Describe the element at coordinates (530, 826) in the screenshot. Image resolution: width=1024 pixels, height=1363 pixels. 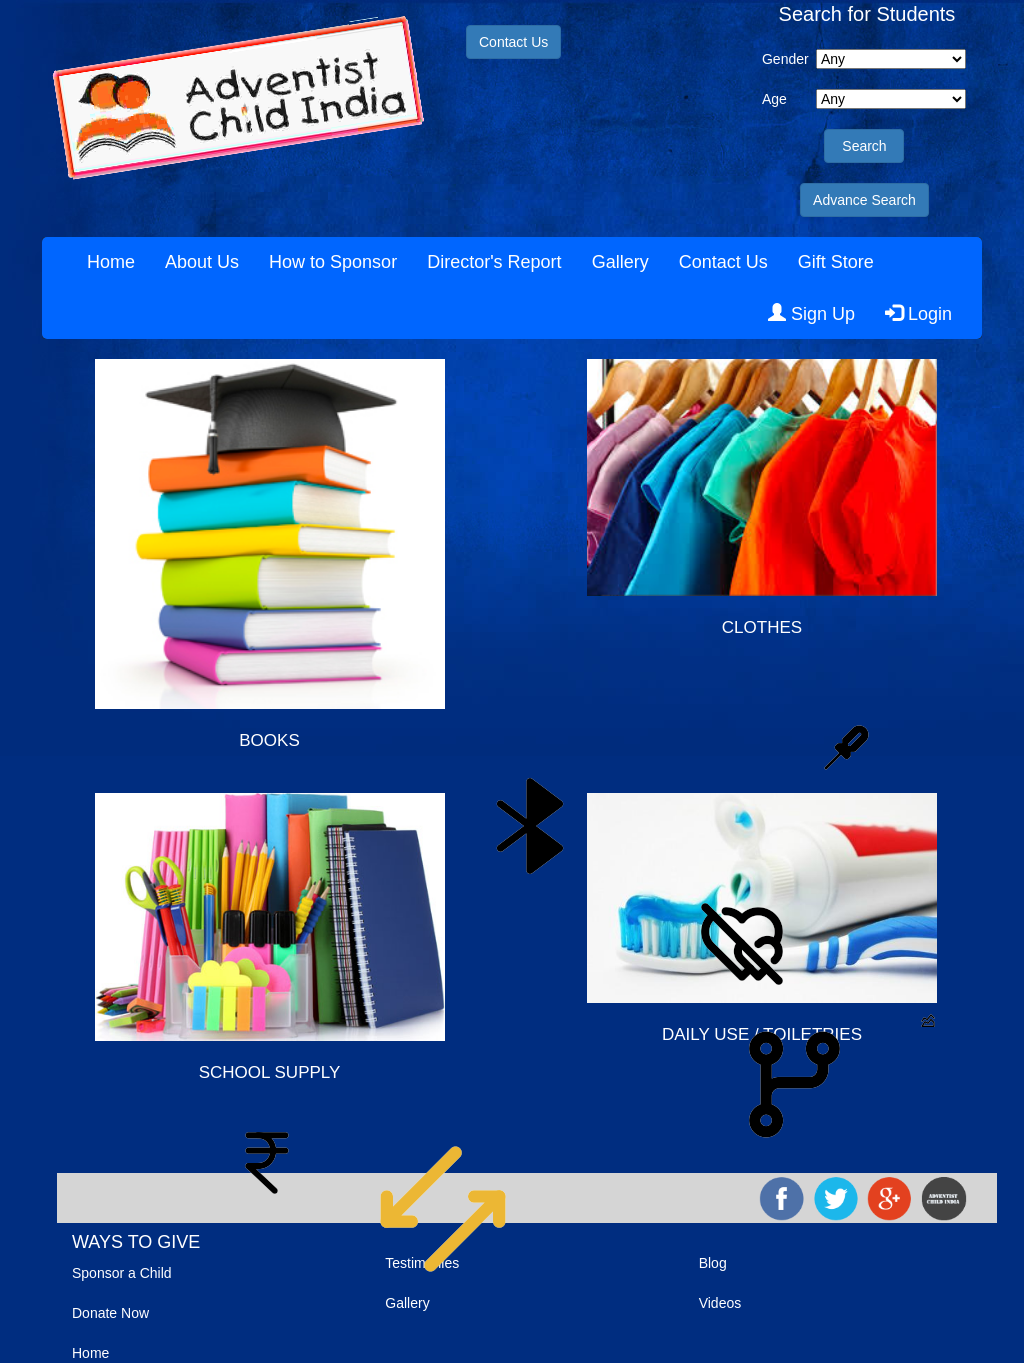
I see `toggle bluetooth connectivity on or off` at that location.